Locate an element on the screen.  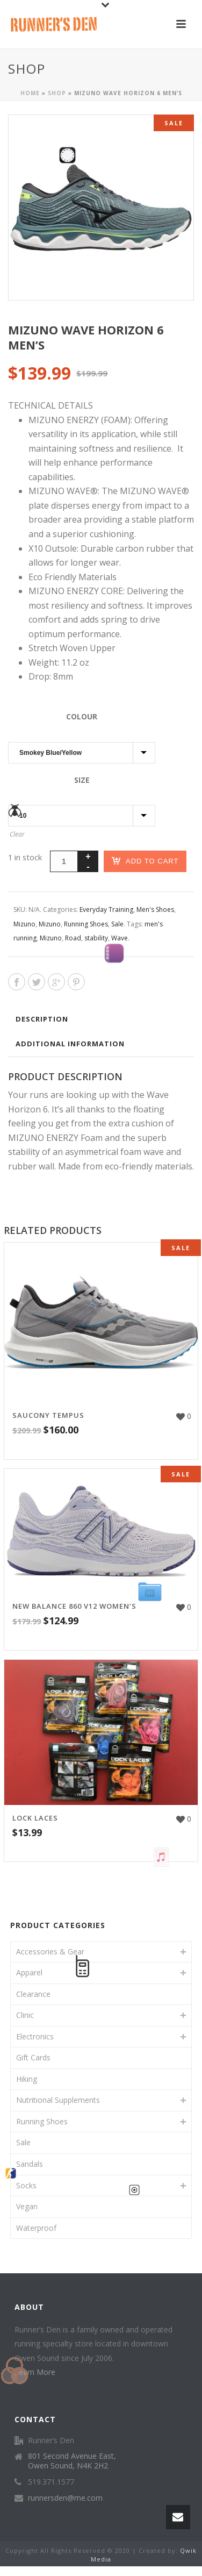
access color and display preferences is located at coordinates (15, 2371).